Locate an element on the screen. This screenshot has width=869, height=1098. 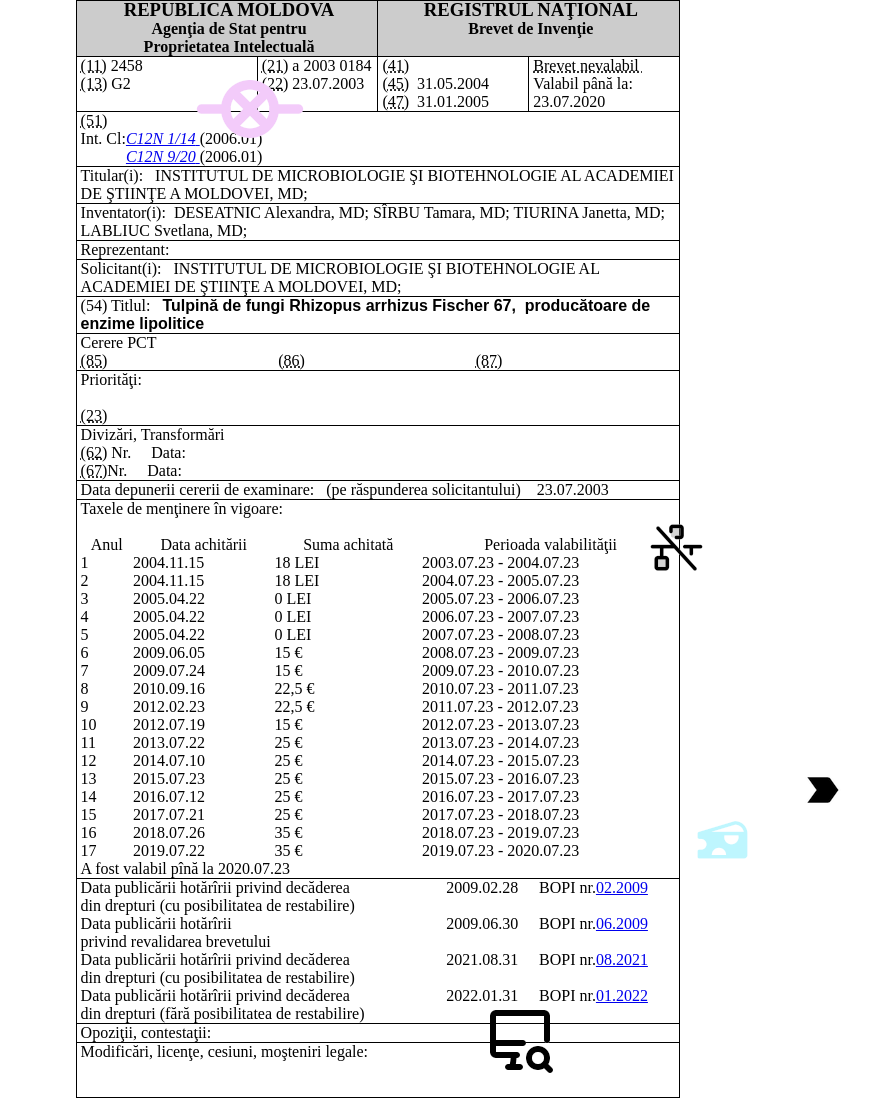
search for connected devices on your network is located at coordinates (520, 1040).